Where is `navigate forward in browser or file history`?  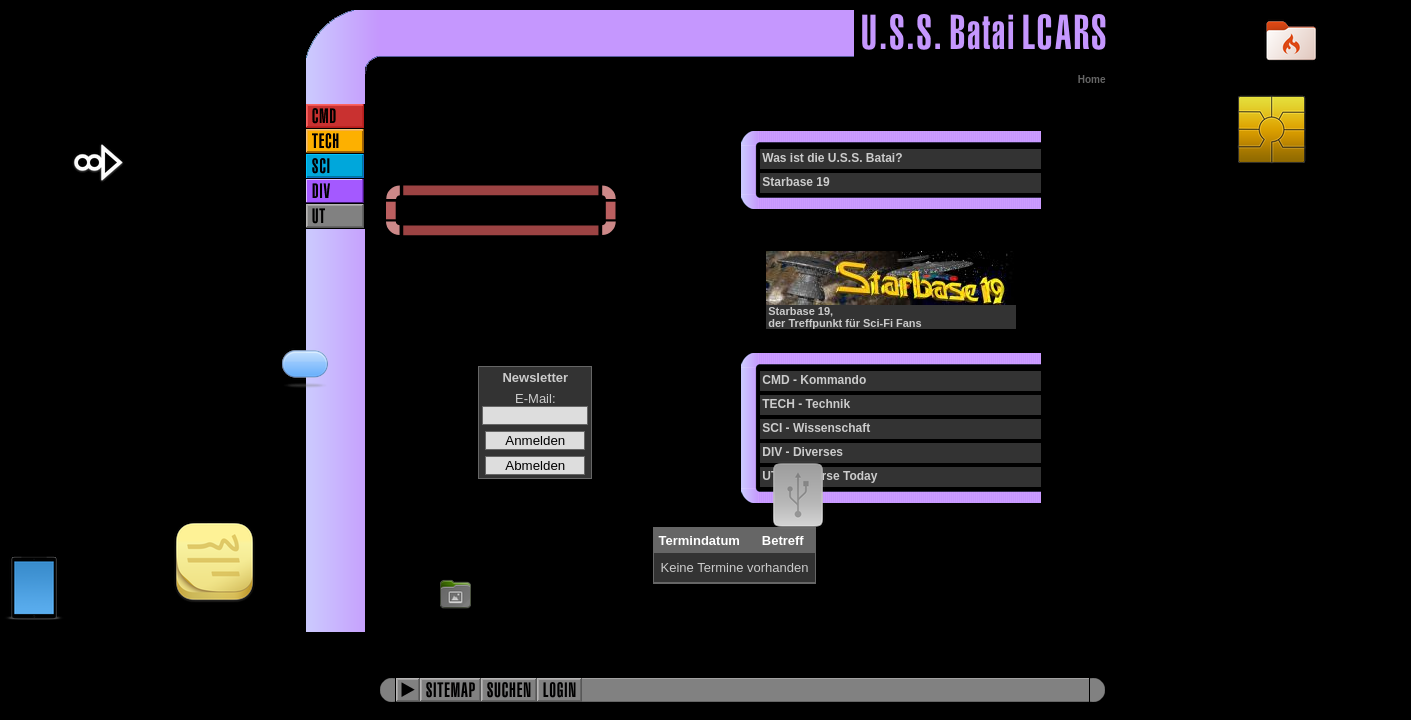
navigate forward in browser or file history is located at coordinates (96, 164).